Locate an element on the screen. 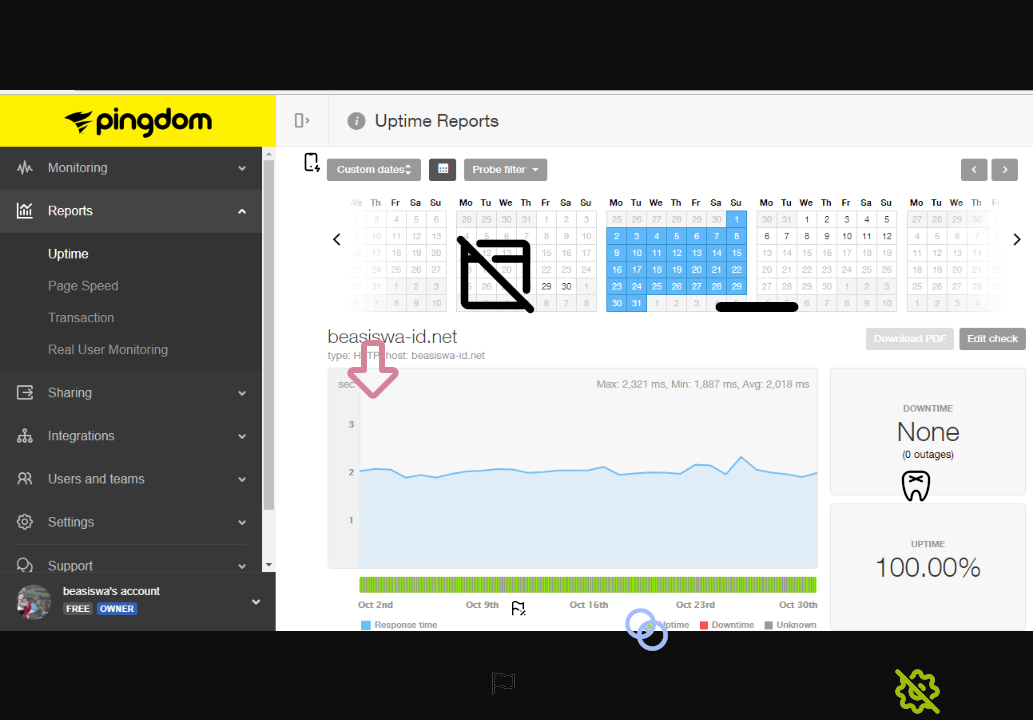  intersect or merge selected objects is located at coordinates (646, 629).